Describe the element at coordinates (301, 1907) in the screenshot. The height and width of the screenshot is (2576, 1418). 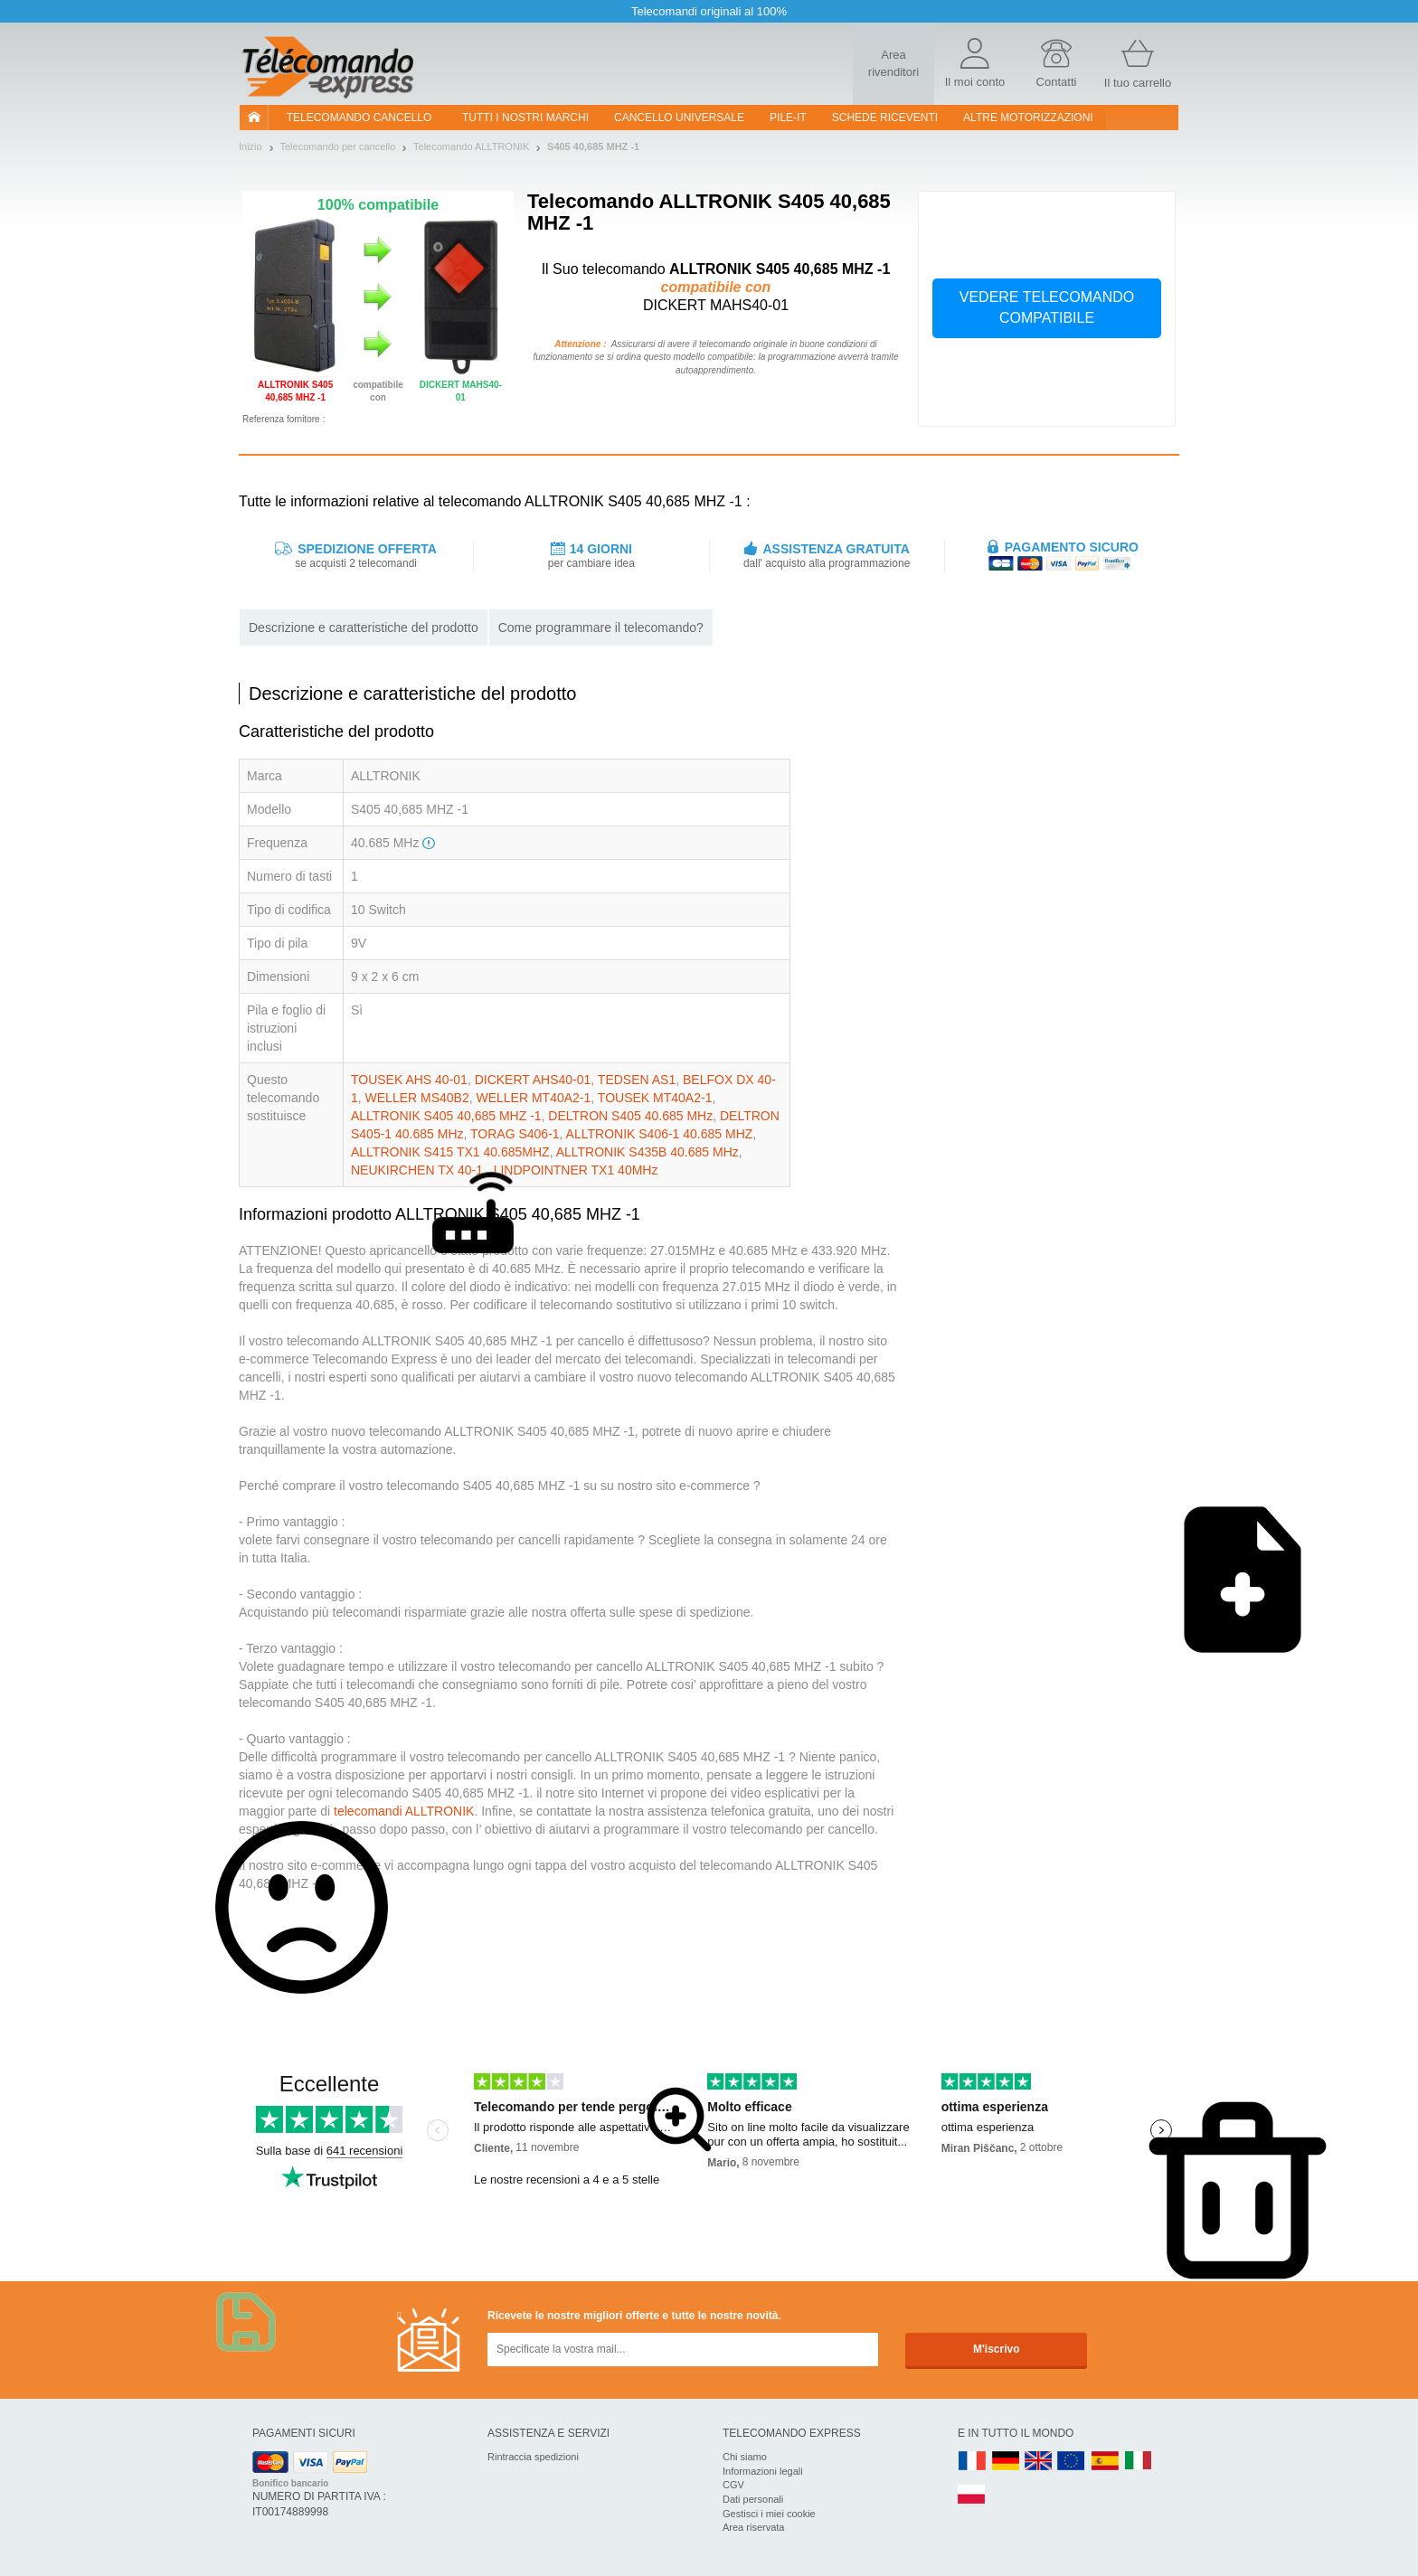
I see `indicate negative feedback or dissatisfaction` at that location.